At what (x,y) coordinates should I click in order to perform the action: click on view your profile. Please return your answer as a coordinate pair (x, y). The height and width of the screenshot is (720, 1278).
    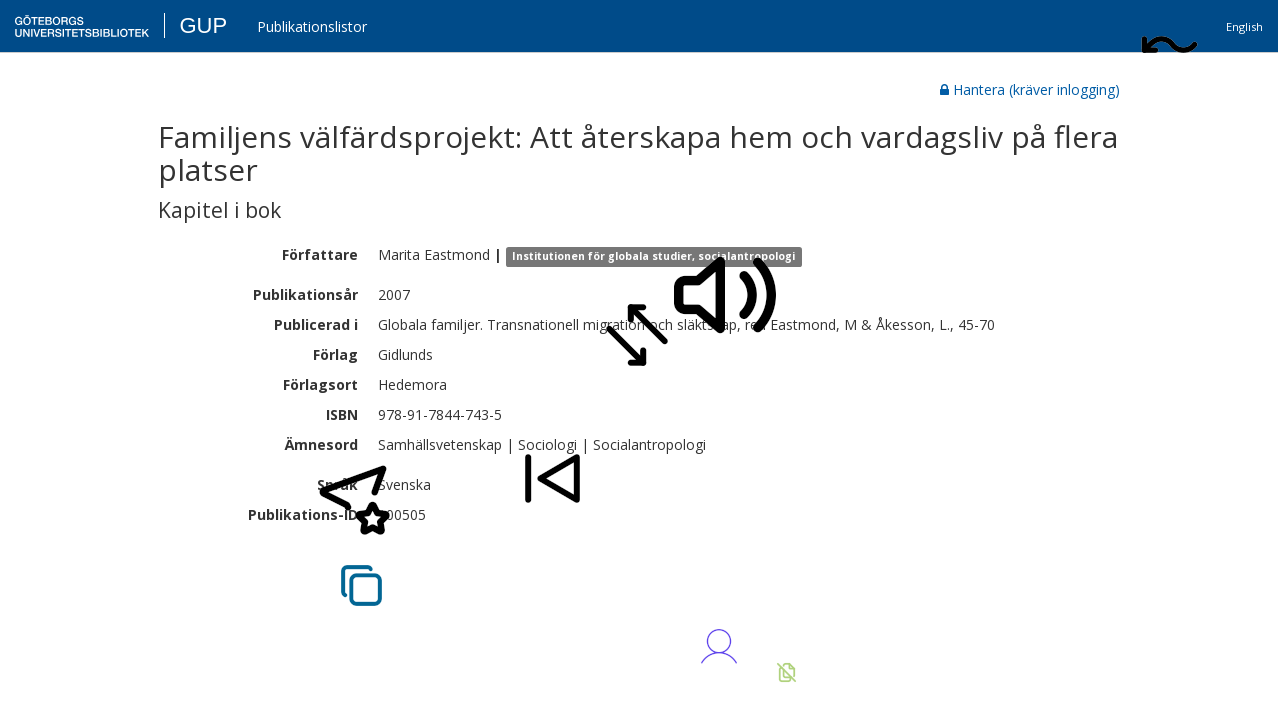
    Looking at the image, I should click on (719, 647).